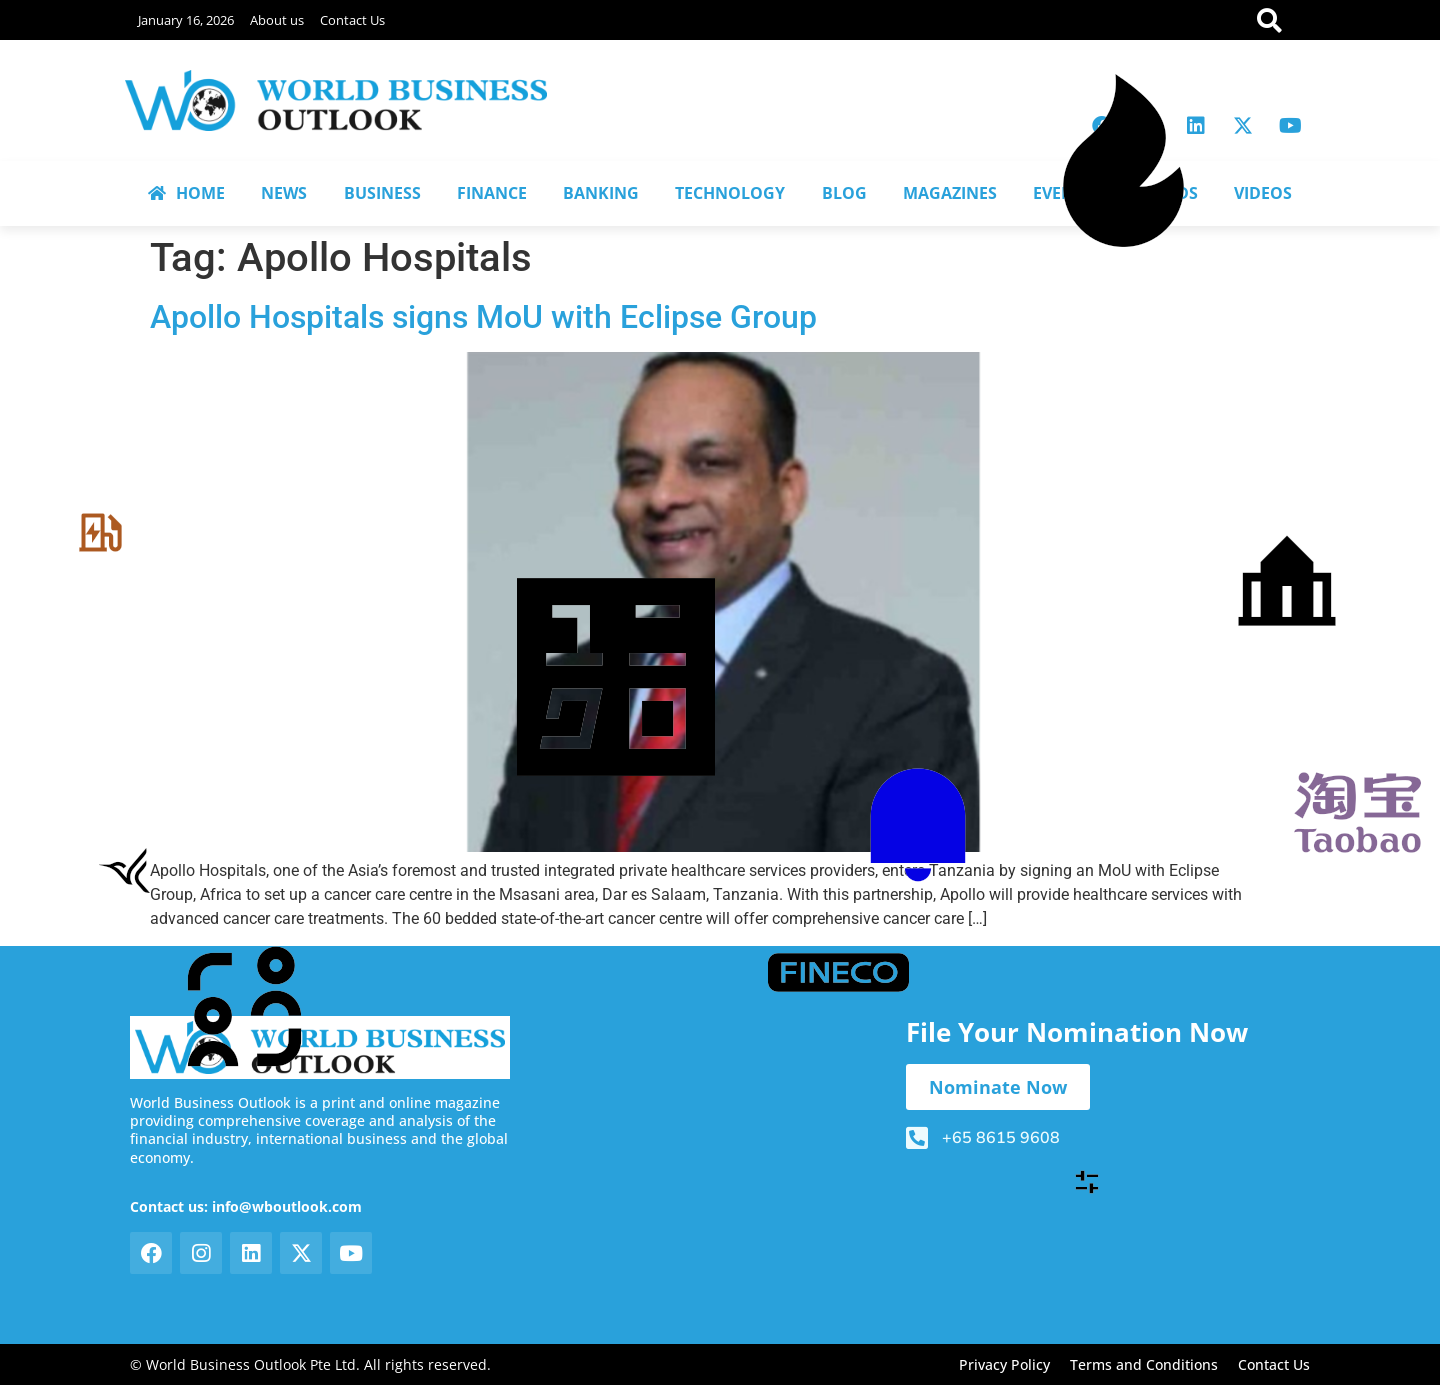 This screenshot has height=1385, width=1440. What do you see at coordinates (244, 1009) in the screenshot?
I see `peer-to-peer connection or transfer` at bounding box center [244, 1009].